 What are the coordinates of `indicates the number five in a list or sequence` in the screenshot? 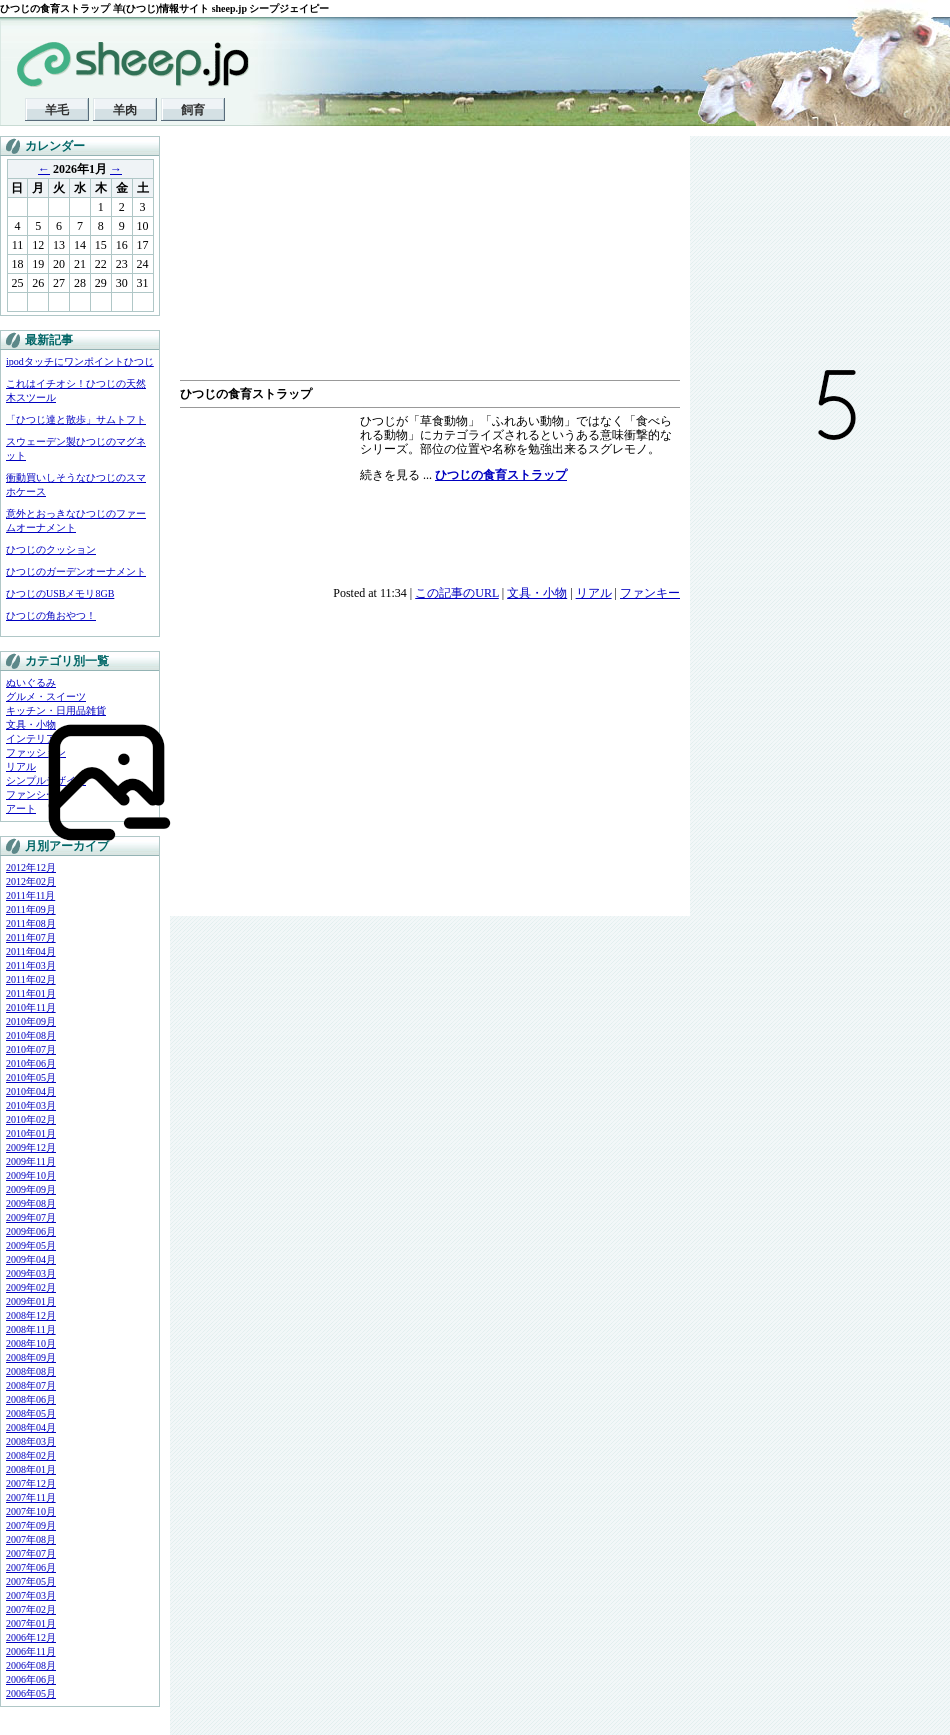 It's located at (837, 405).